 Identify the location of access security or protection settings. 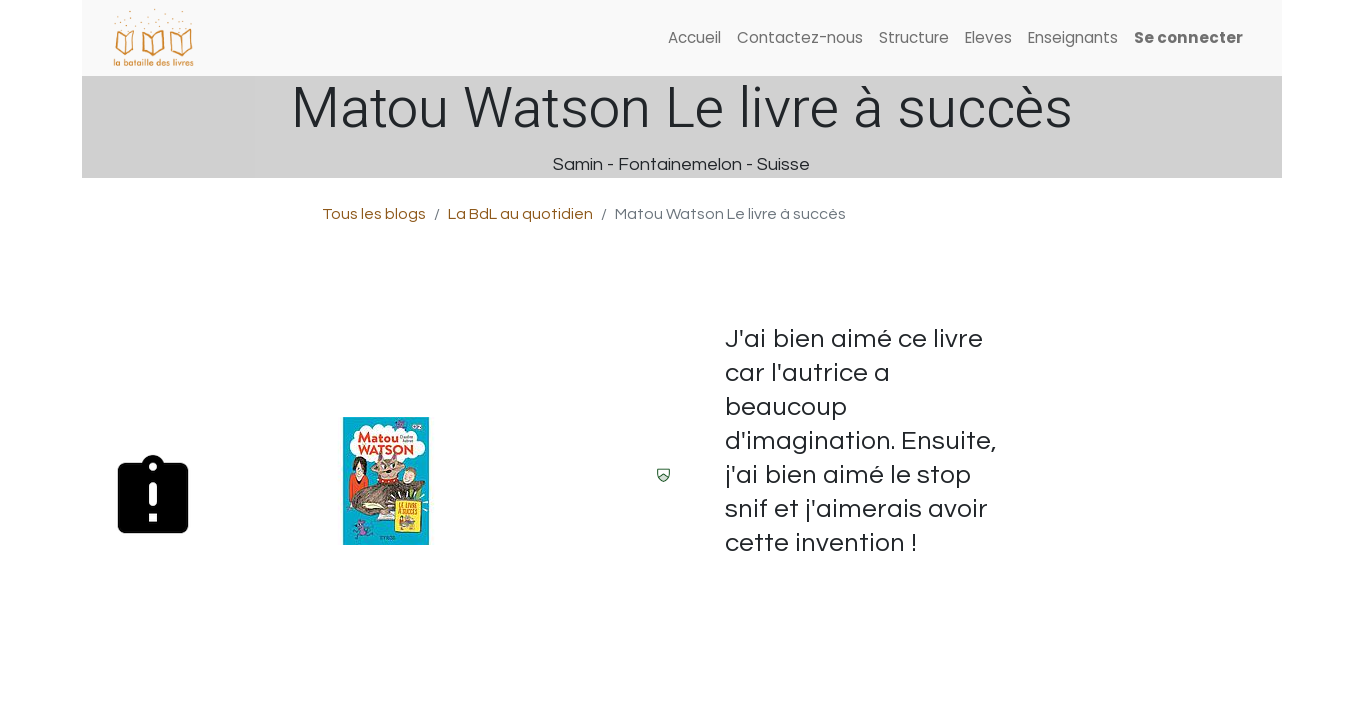
(663, 474).